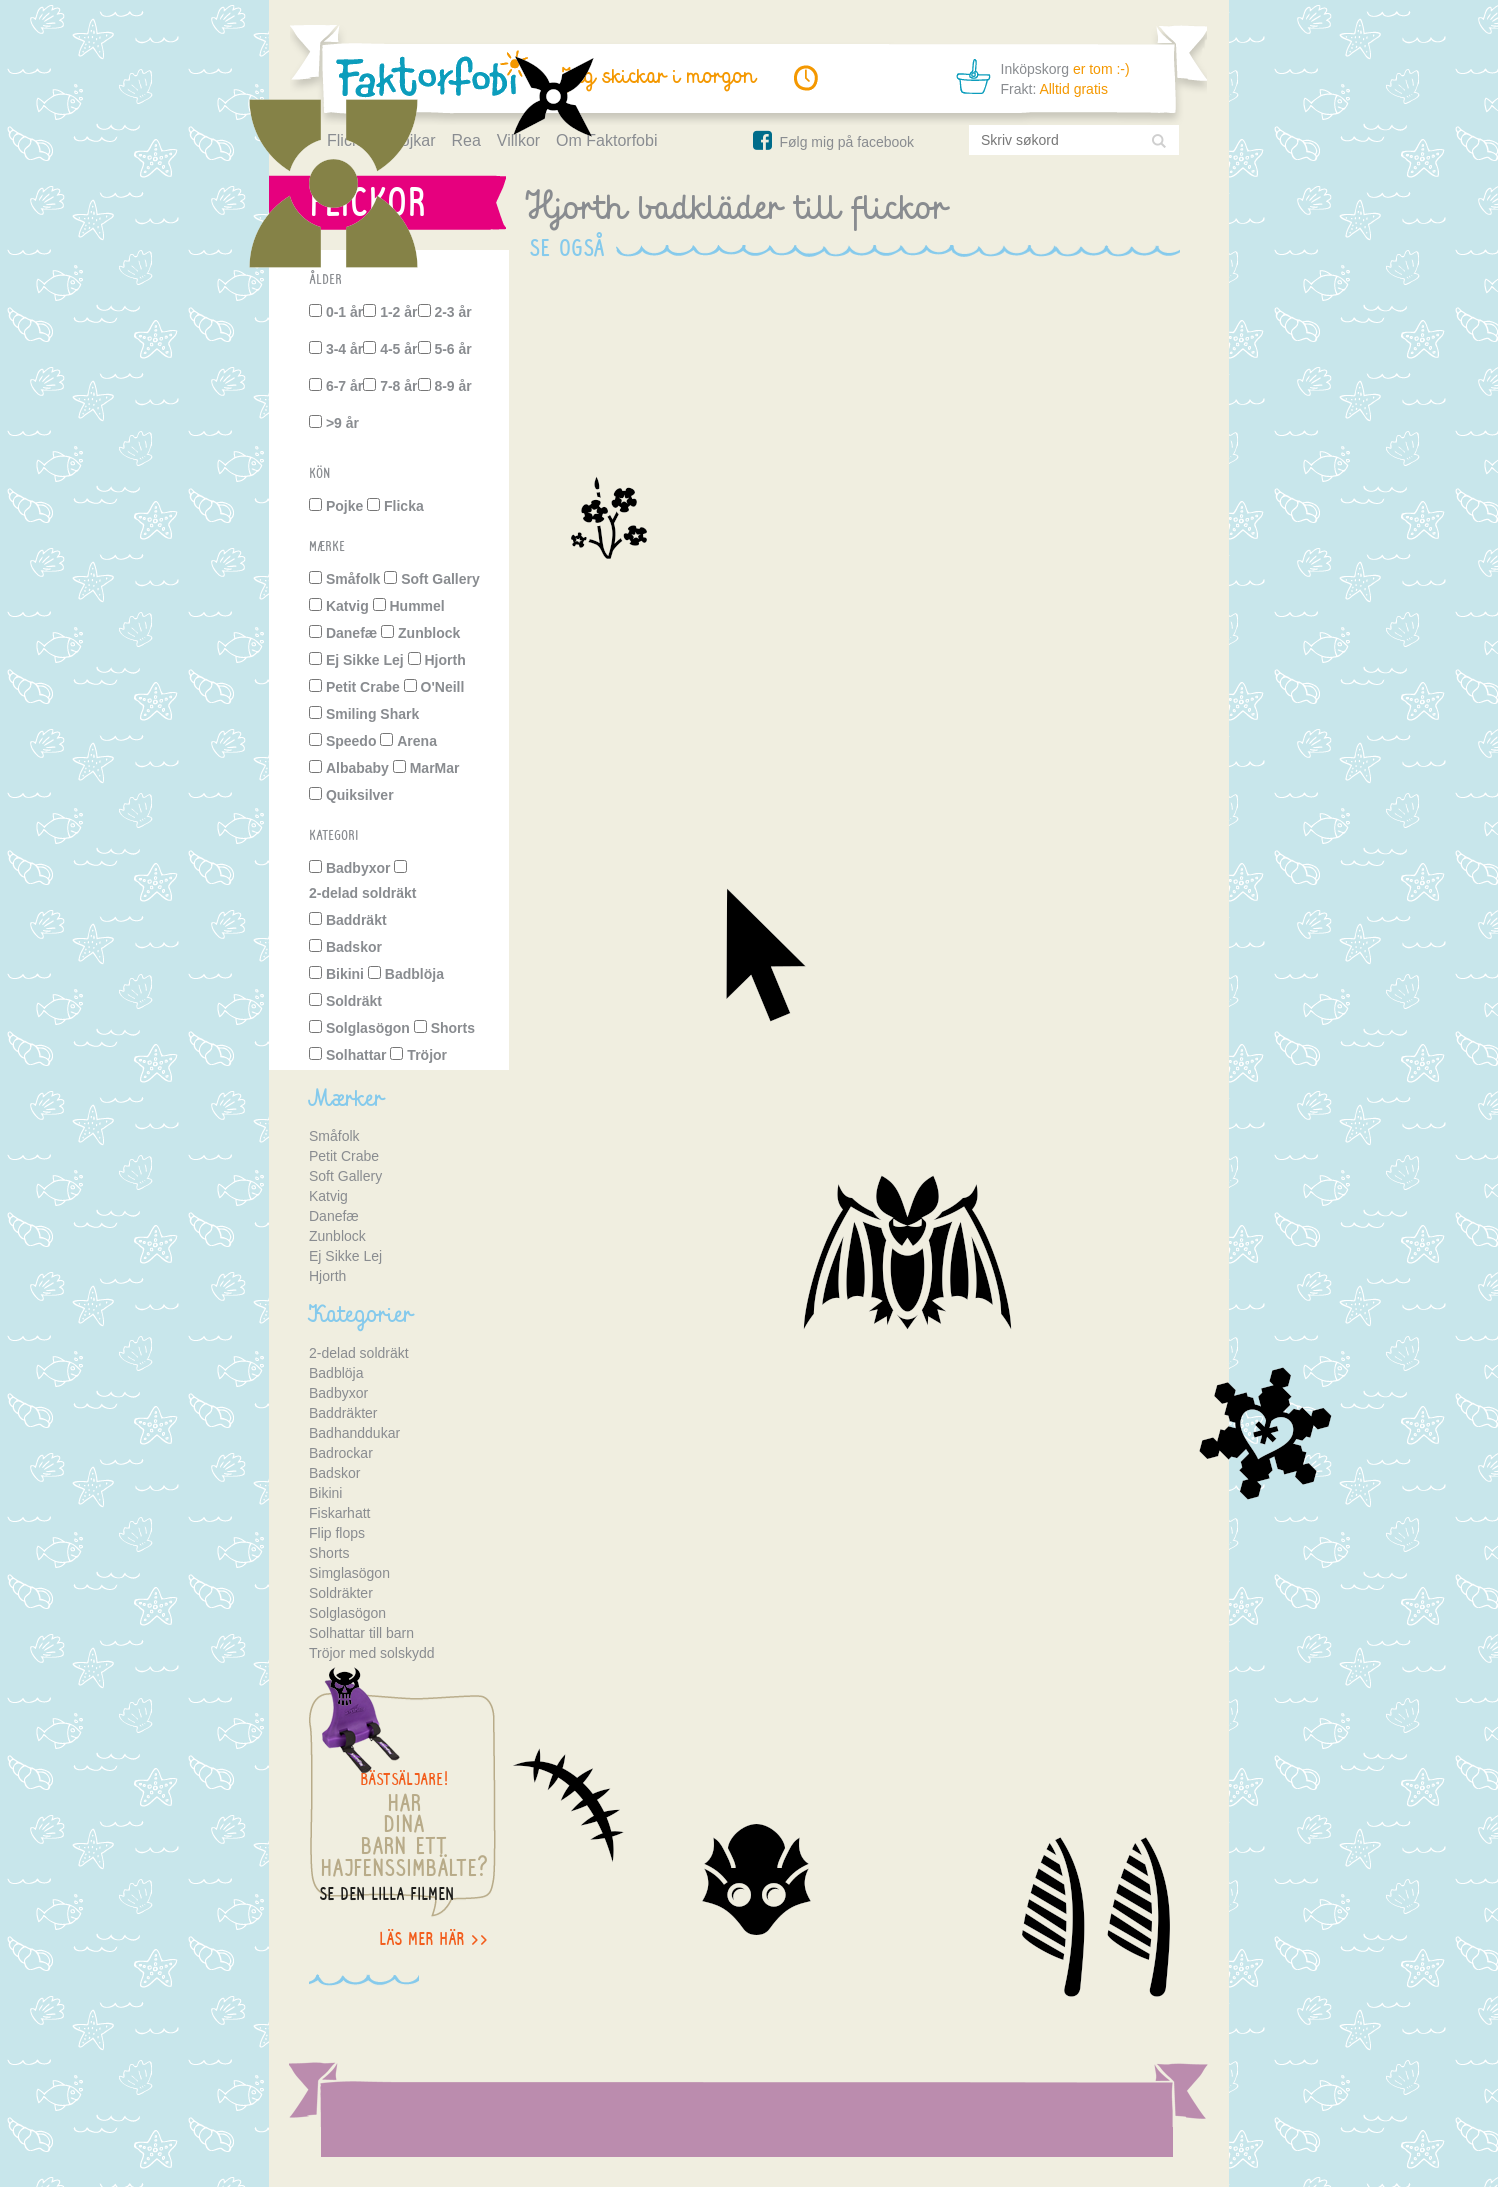 The width and height of the screenshot is (1498, 2187). I want to click on standard mouse cursor or pointer indicator, so click(766, 955).